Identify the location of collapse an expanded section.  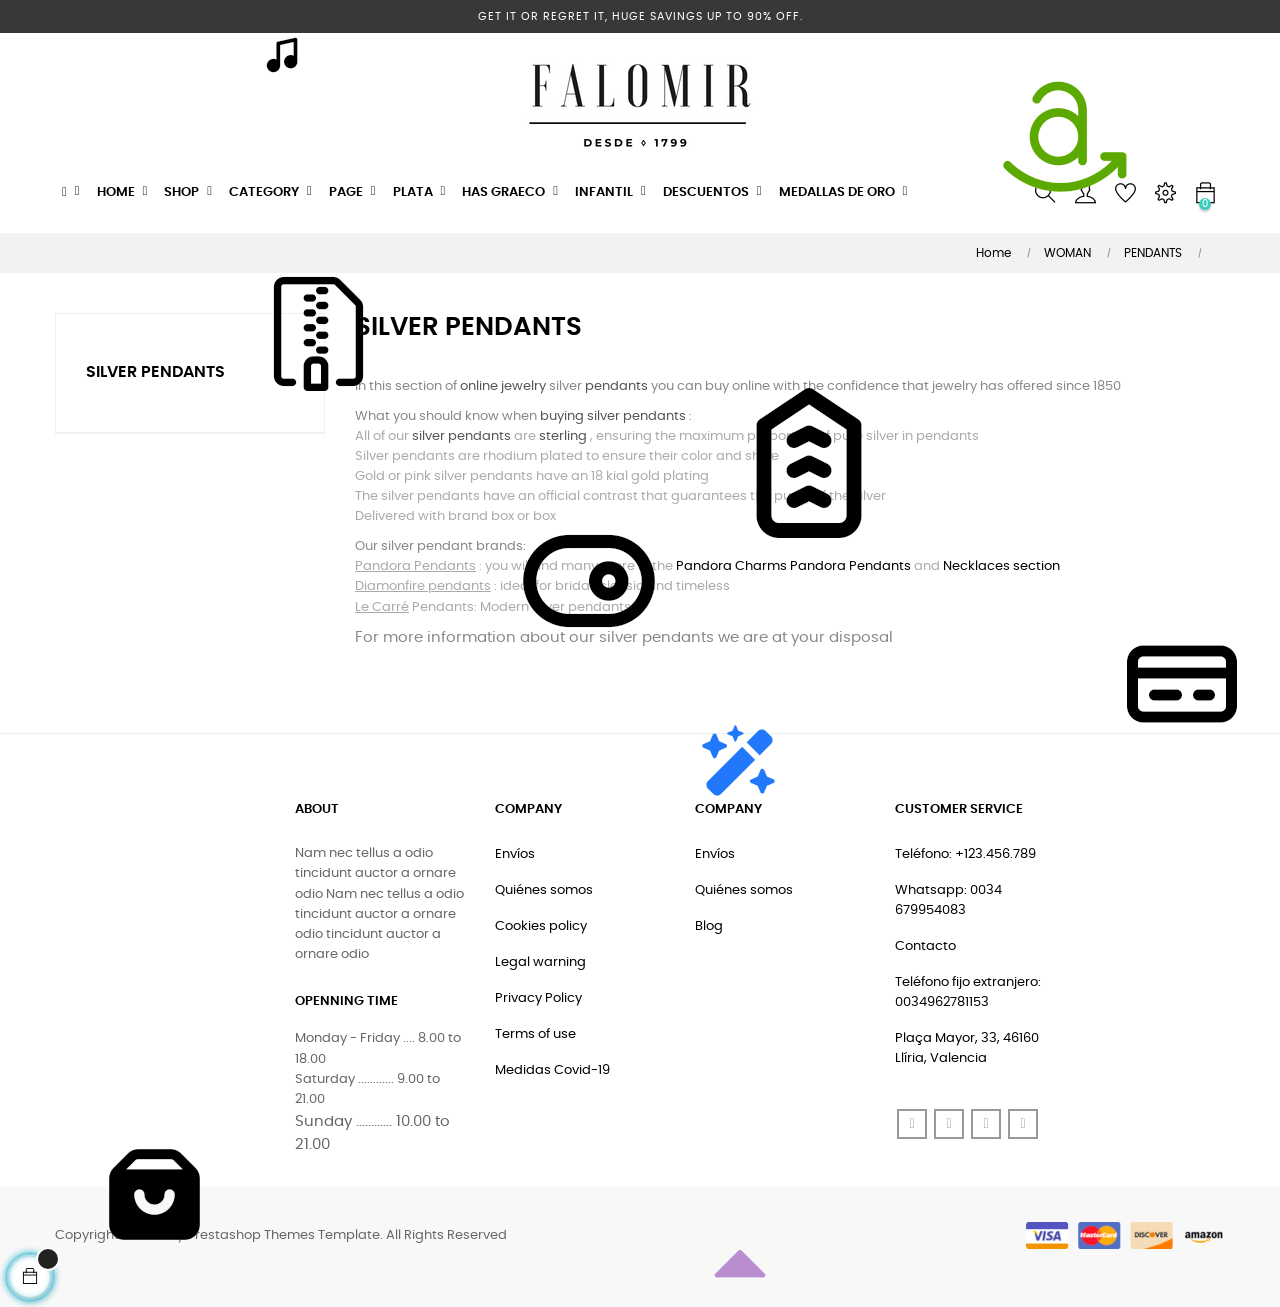
(740, 1266).